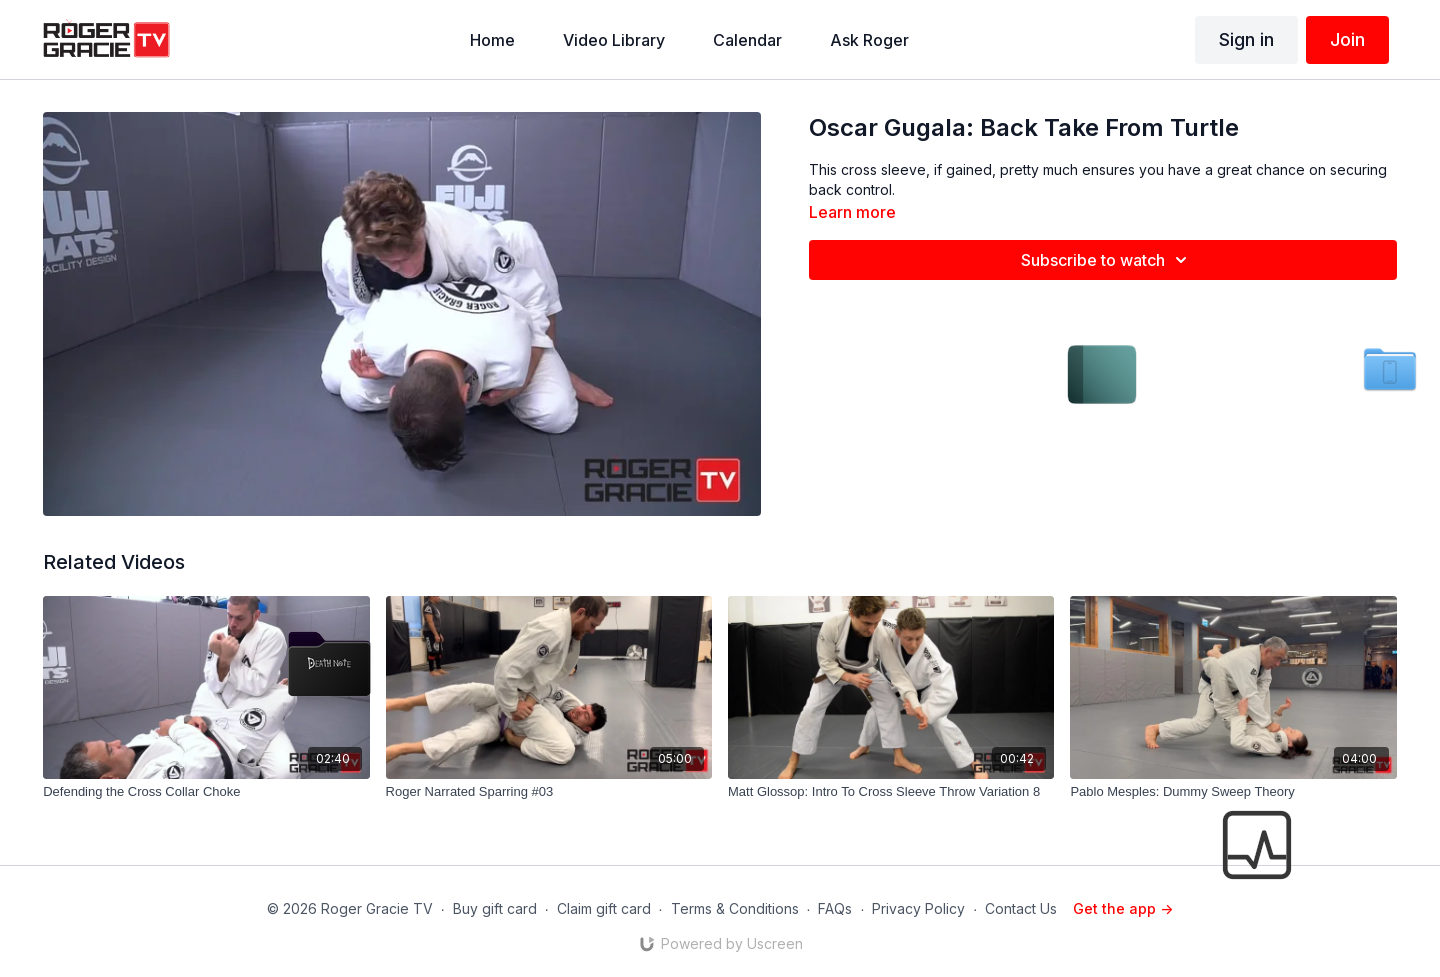 This screenshot has width=1440, height=977. What do you see at coordinates (329, 666) in the screenshot?
I see `folder containing death note anime/manga related files` at bounding box center [329, 666].